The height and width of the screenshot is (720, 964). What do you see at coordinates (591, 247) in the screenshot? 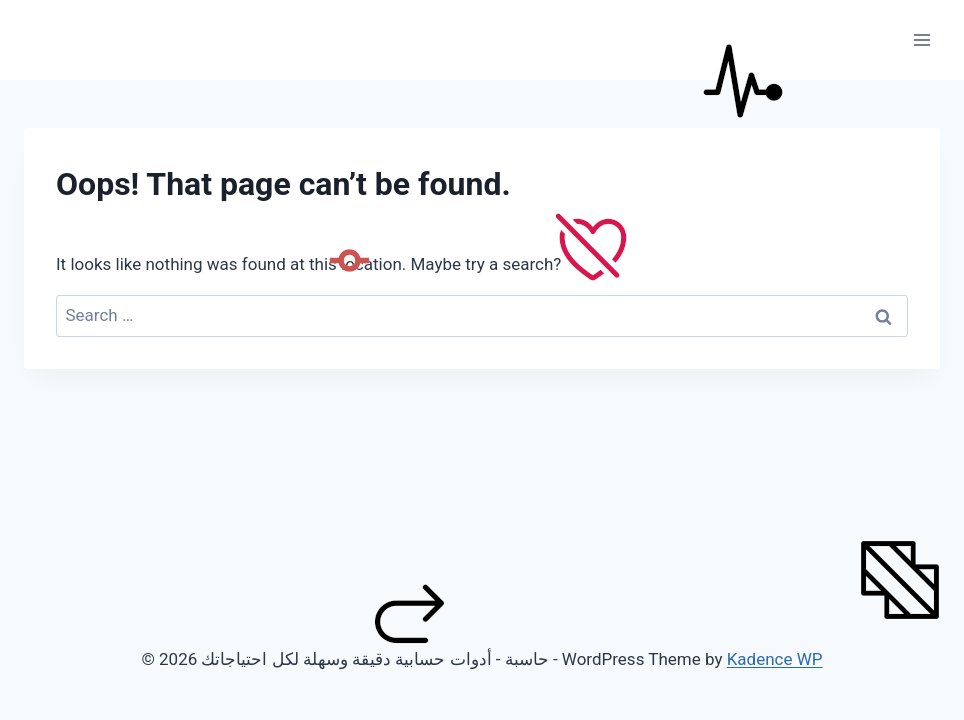
I see `remove from favorites` at bounding box center [591, 247].